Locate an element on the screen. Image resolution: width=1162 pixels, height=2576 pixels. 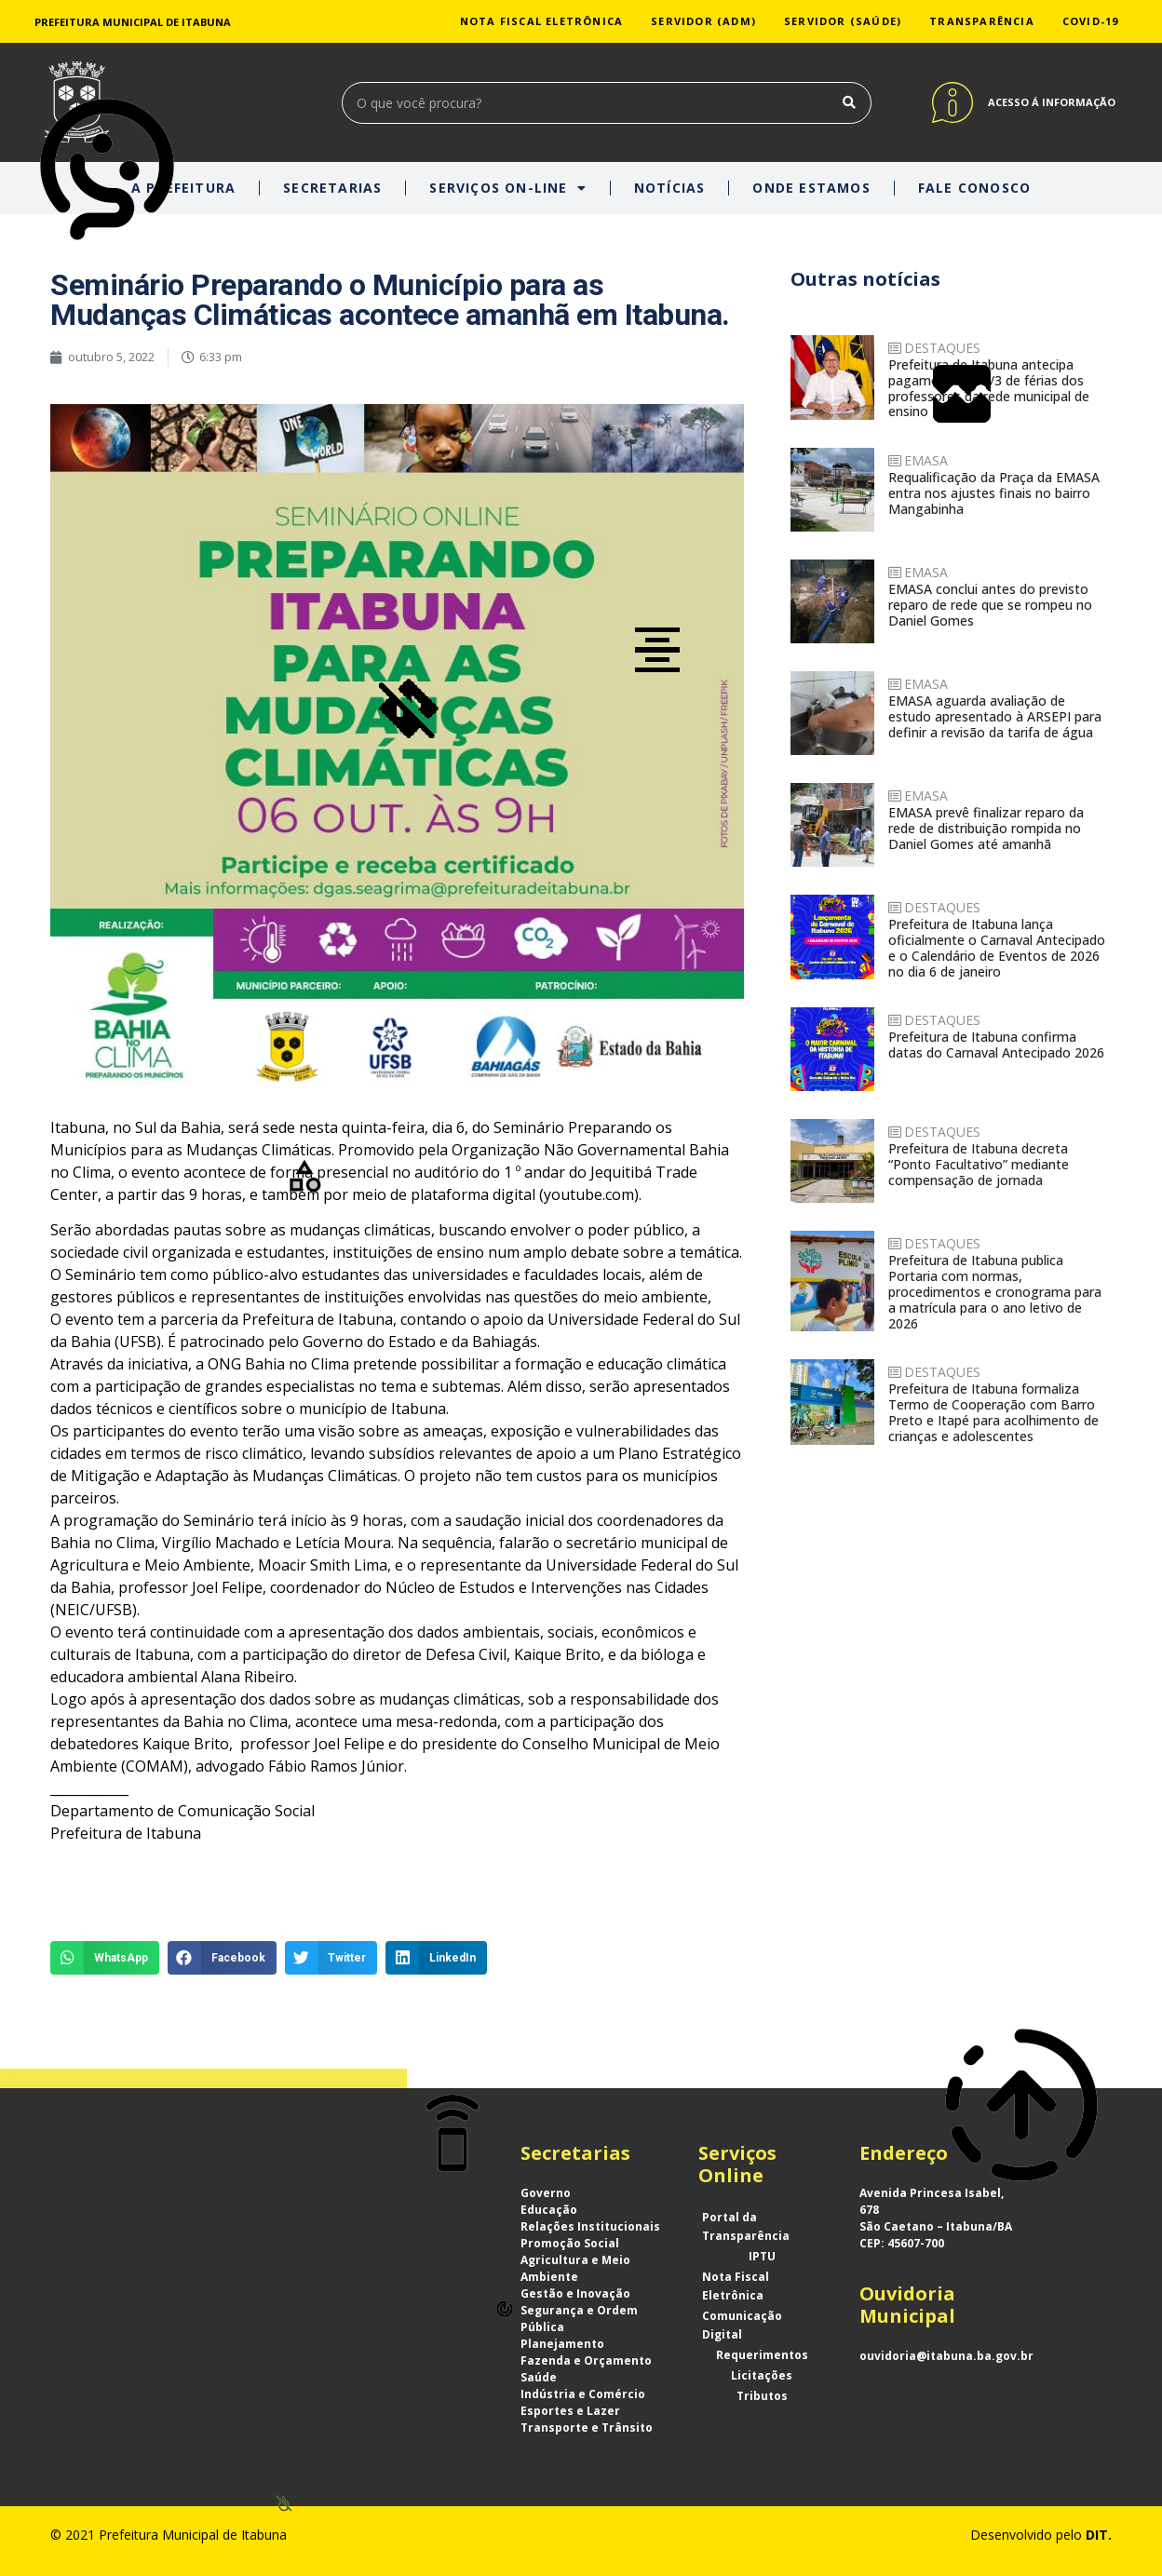
enable speakerphone during a call is located at coordinates (453, 2135).